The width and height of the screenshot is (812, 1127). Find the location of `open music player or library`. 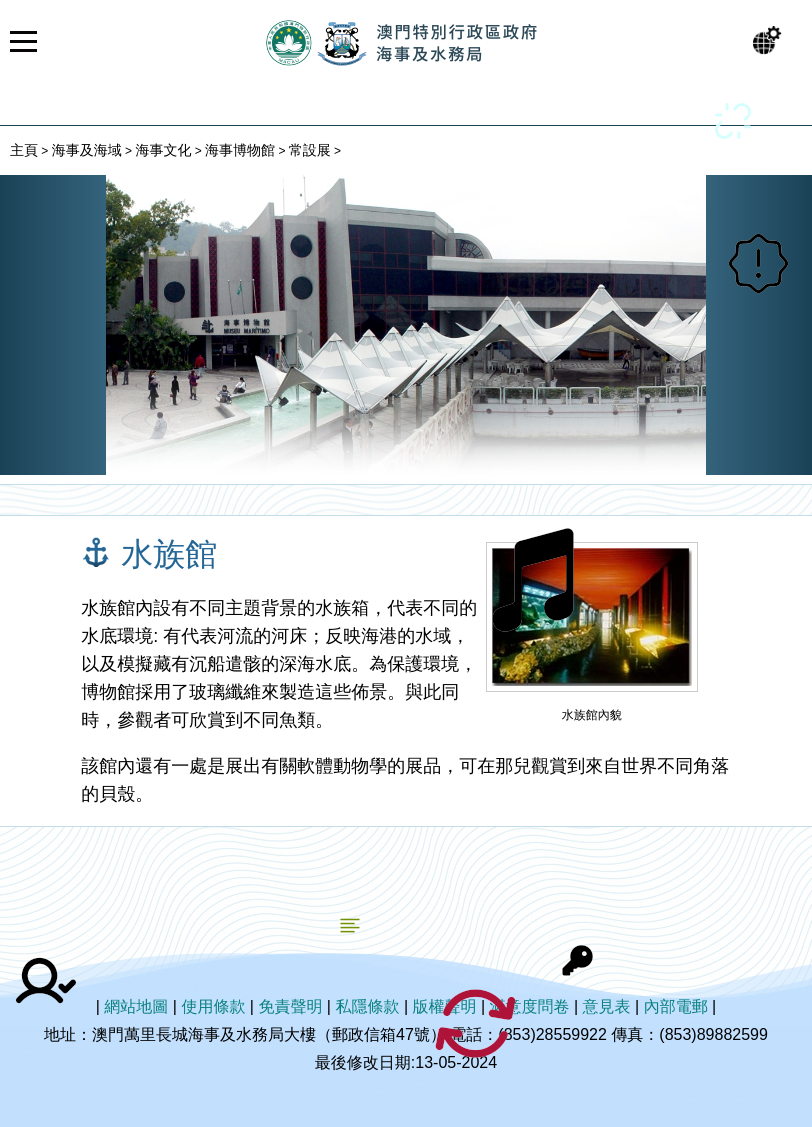

open music player or library is located at coordinates (533, 580).